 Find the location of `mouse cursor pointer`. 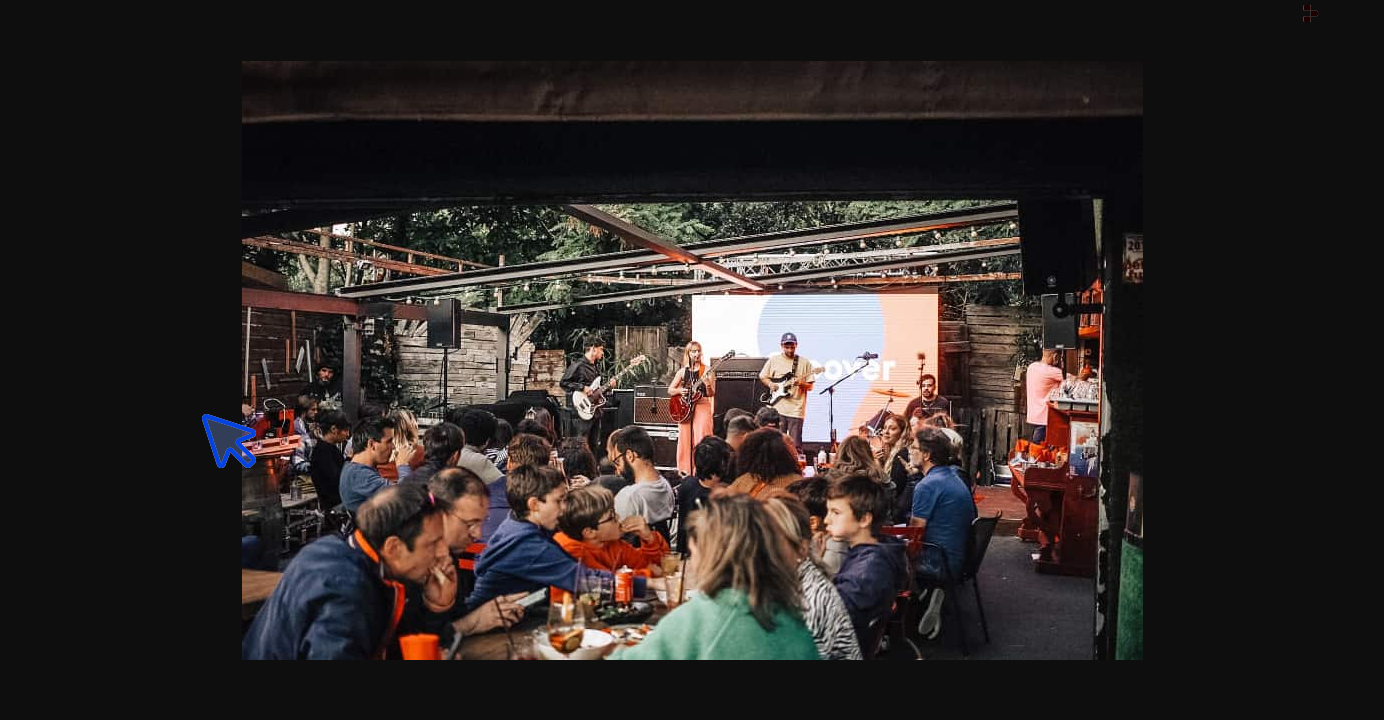

mouse cursor pointer is located at coordinates (229, 441).